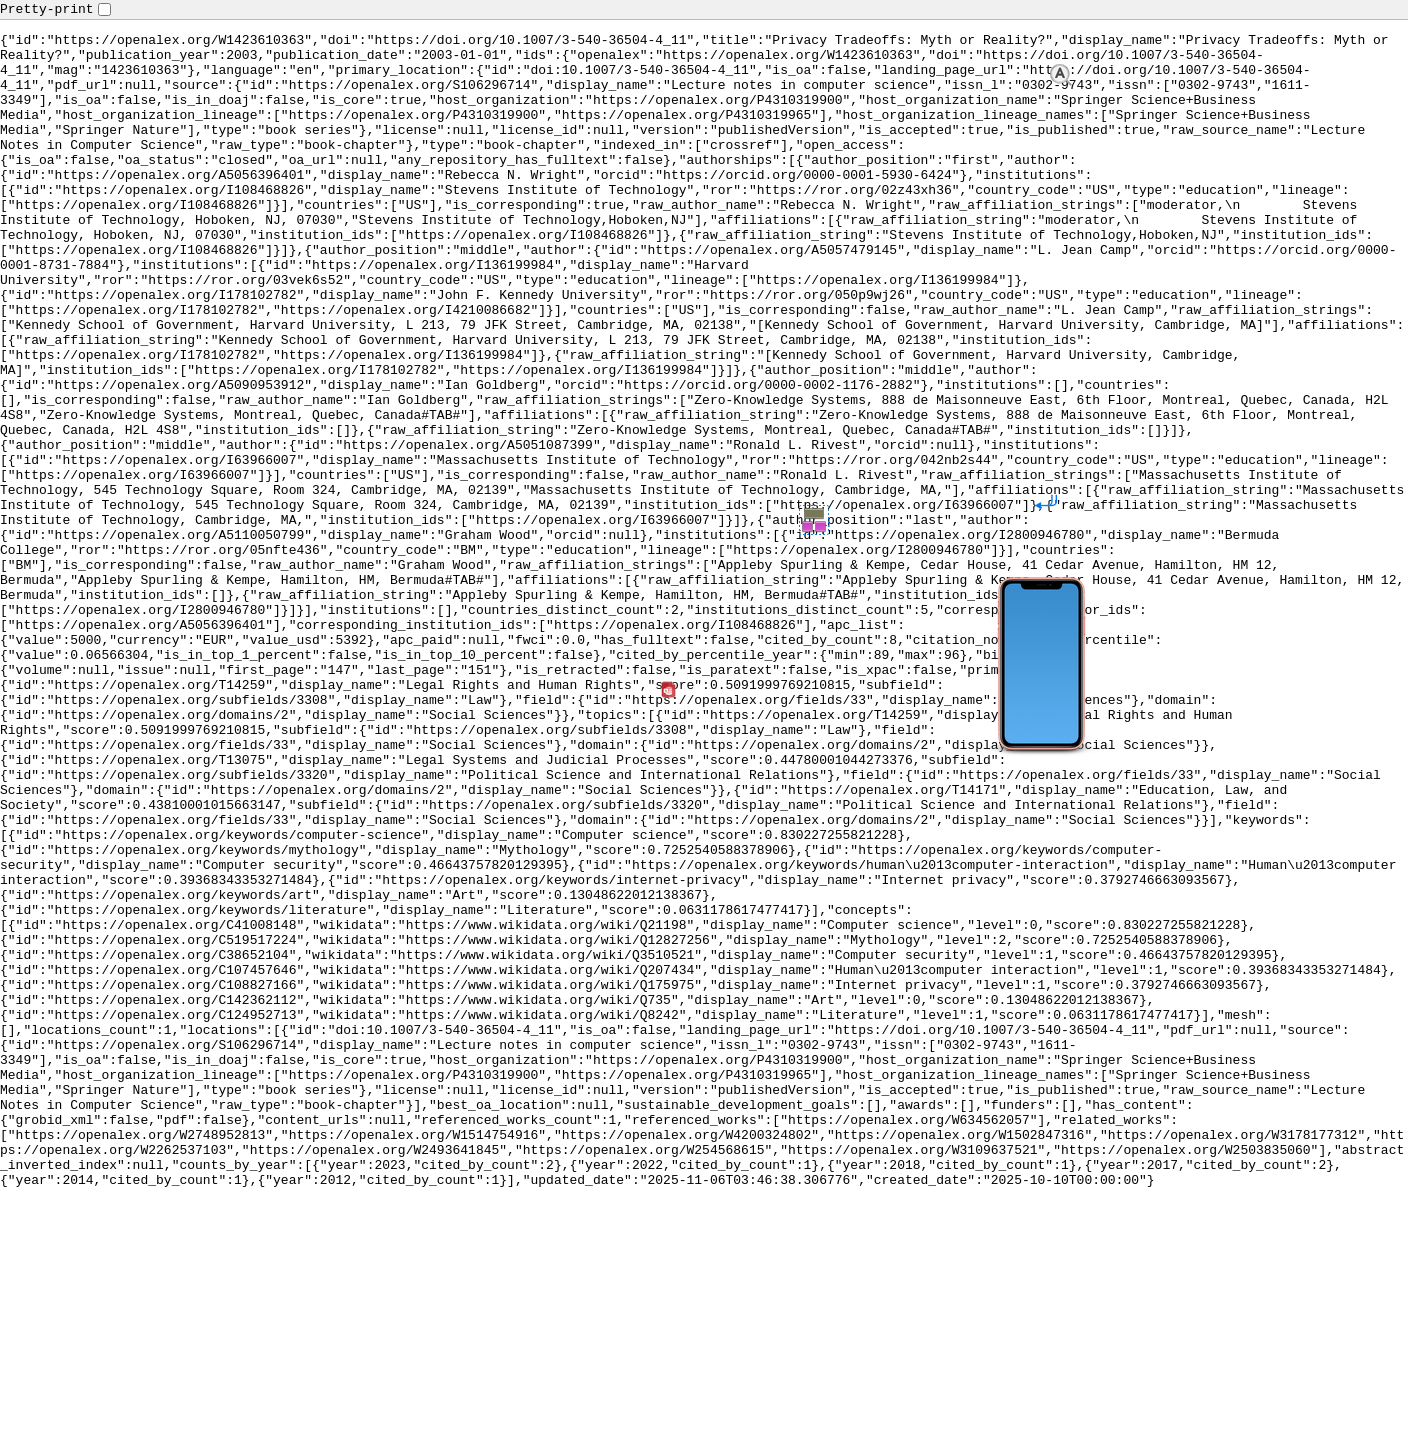 The height and width of the screenshot is (1432, 1408). What do you see at coordinates (1045, 500) in the screenshot?
I see `reply to all recipients of an email` at bounding box center [1045, 500].